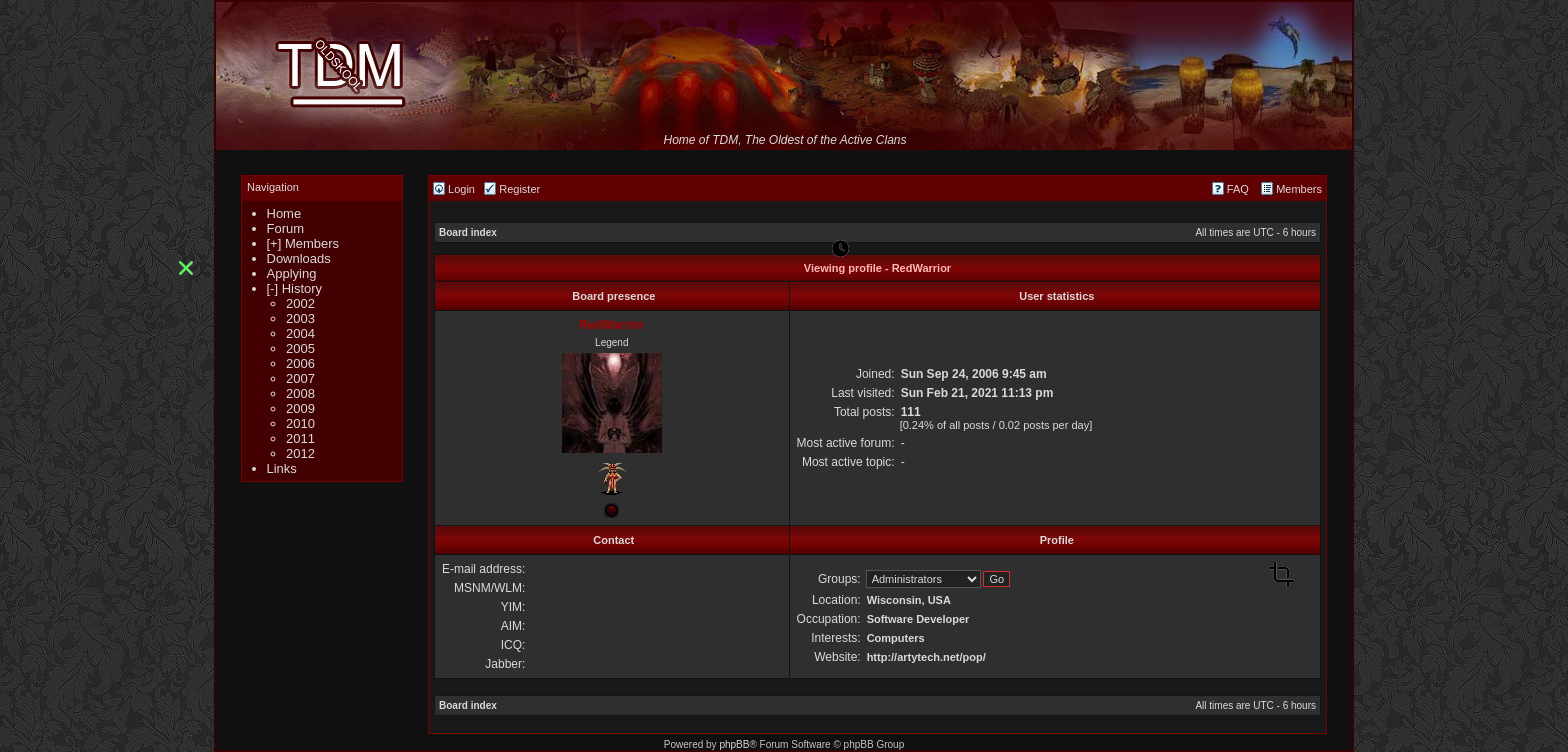 The width and height of the screenshot is (1568, 752). Describe the element at coordinates (186, 268) in the screenshot. I see `close or dismiss a dialog` at that location.